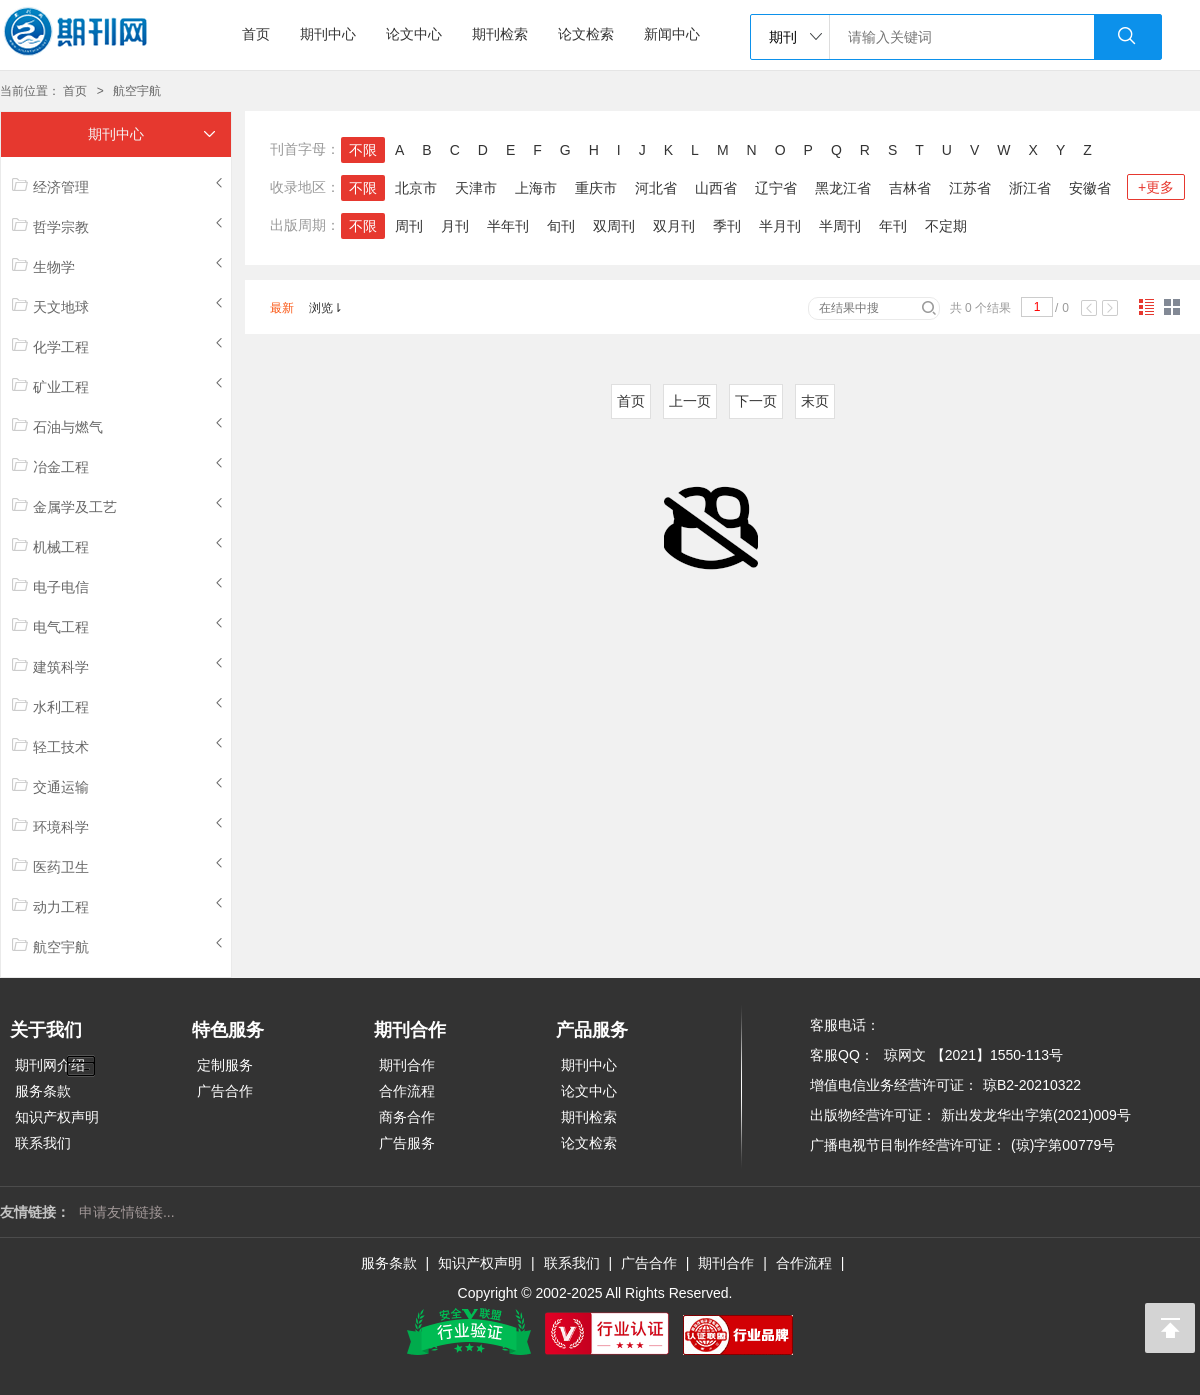 Image resolution: width=1200 pixels, height=1395 pixels. Describe the element at coordinates (711, 528) in the screenshot. I see `GitHub Copilot is unavailable or experiencing an error` at that location.